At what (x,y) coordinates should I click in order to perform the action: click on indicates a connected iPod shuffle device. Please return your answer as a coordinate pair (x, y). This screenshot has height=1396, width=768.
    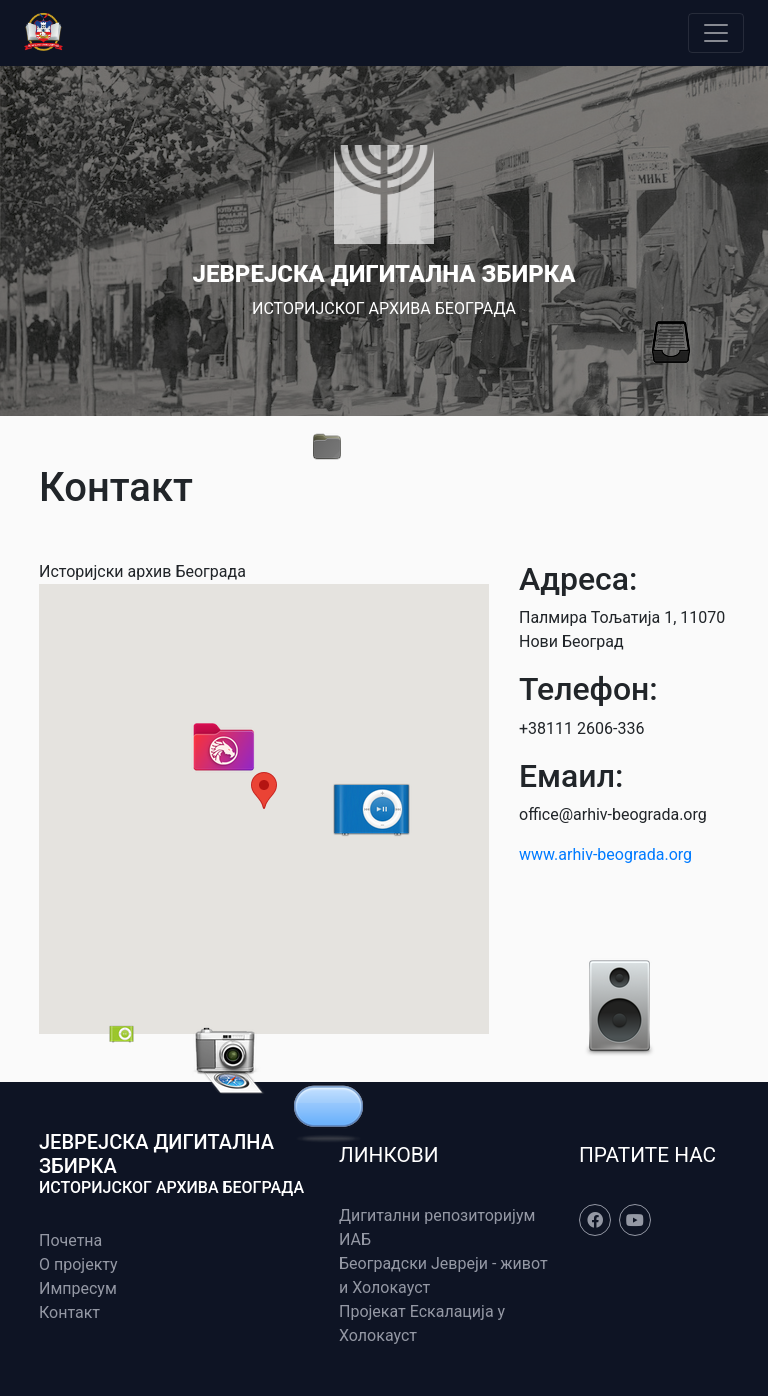
    Looking at the image, I should click on (371, 795).